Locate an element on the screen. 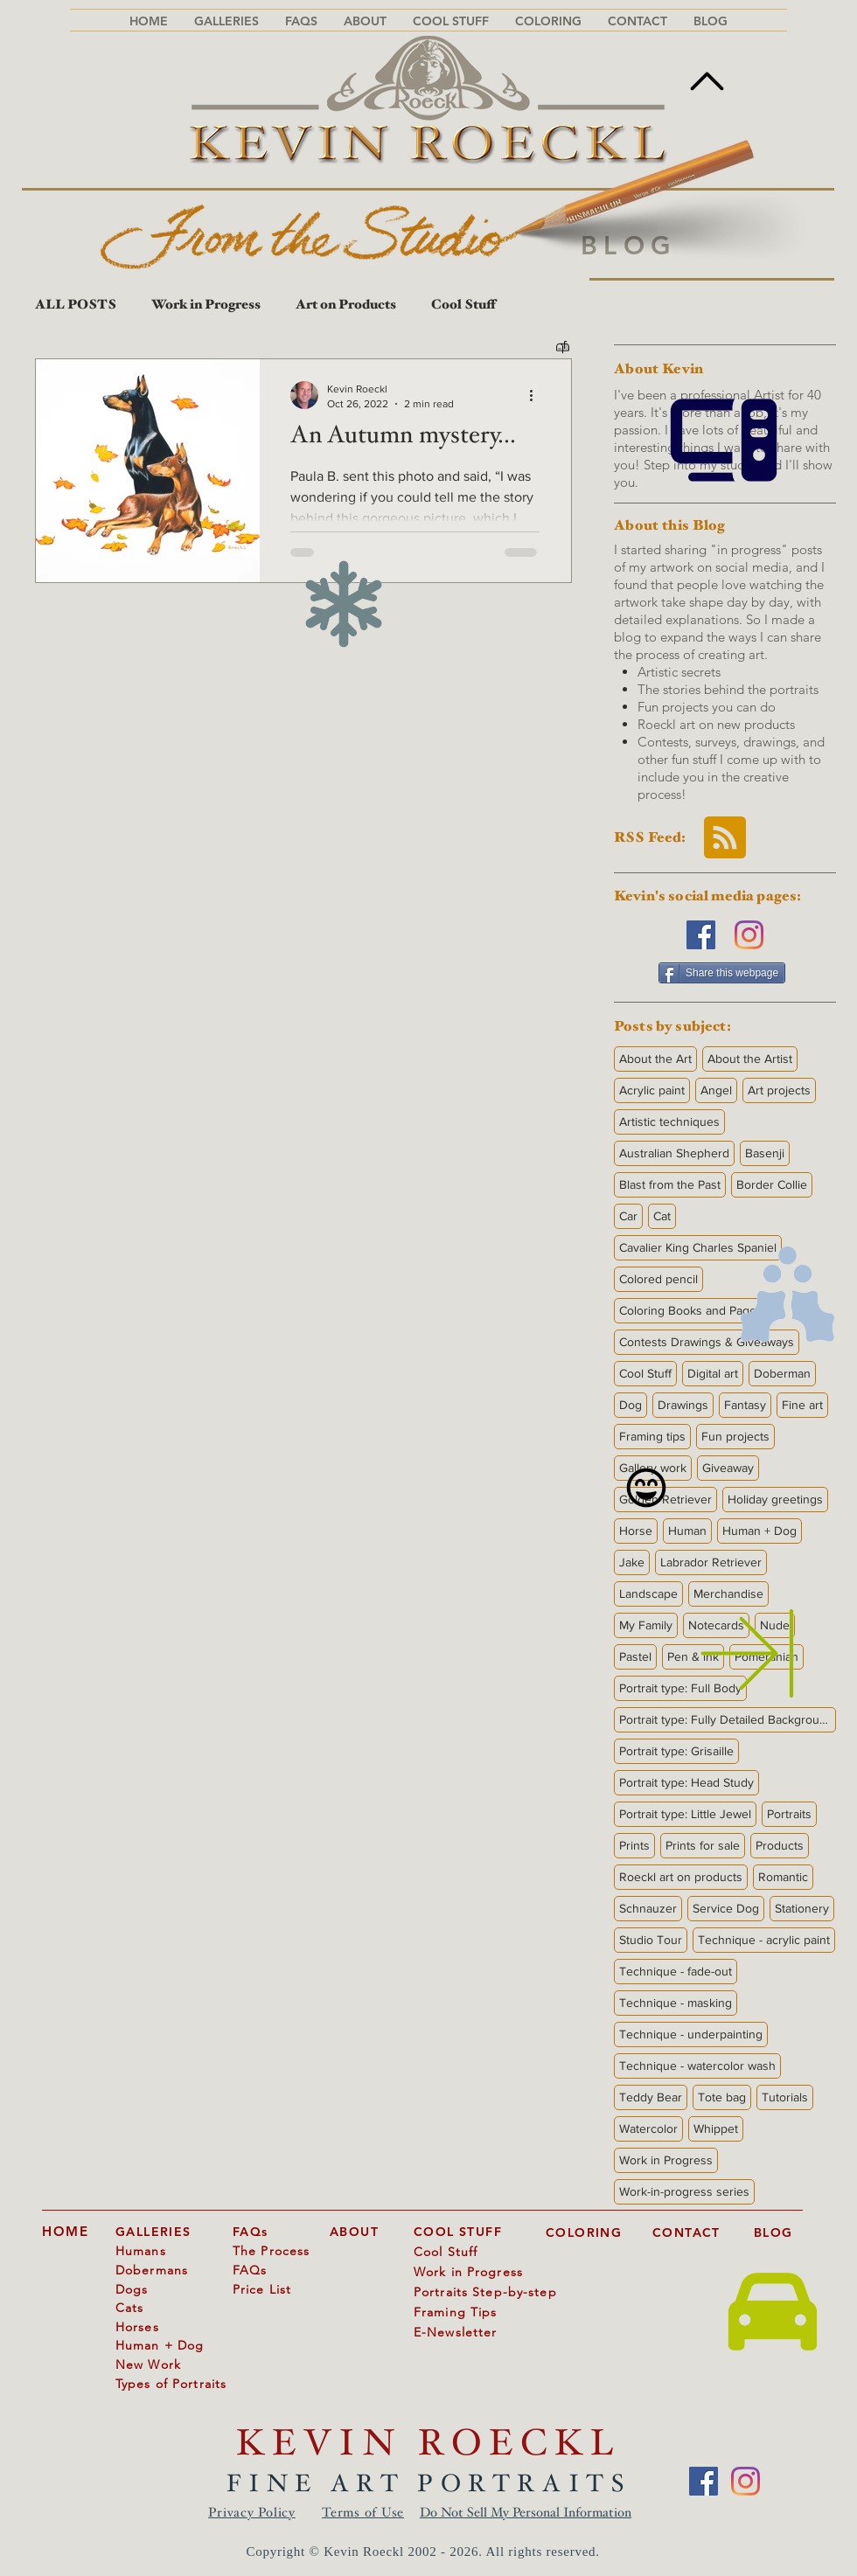  add a happy reaction or emoji is located at coordinates (646, 1488).